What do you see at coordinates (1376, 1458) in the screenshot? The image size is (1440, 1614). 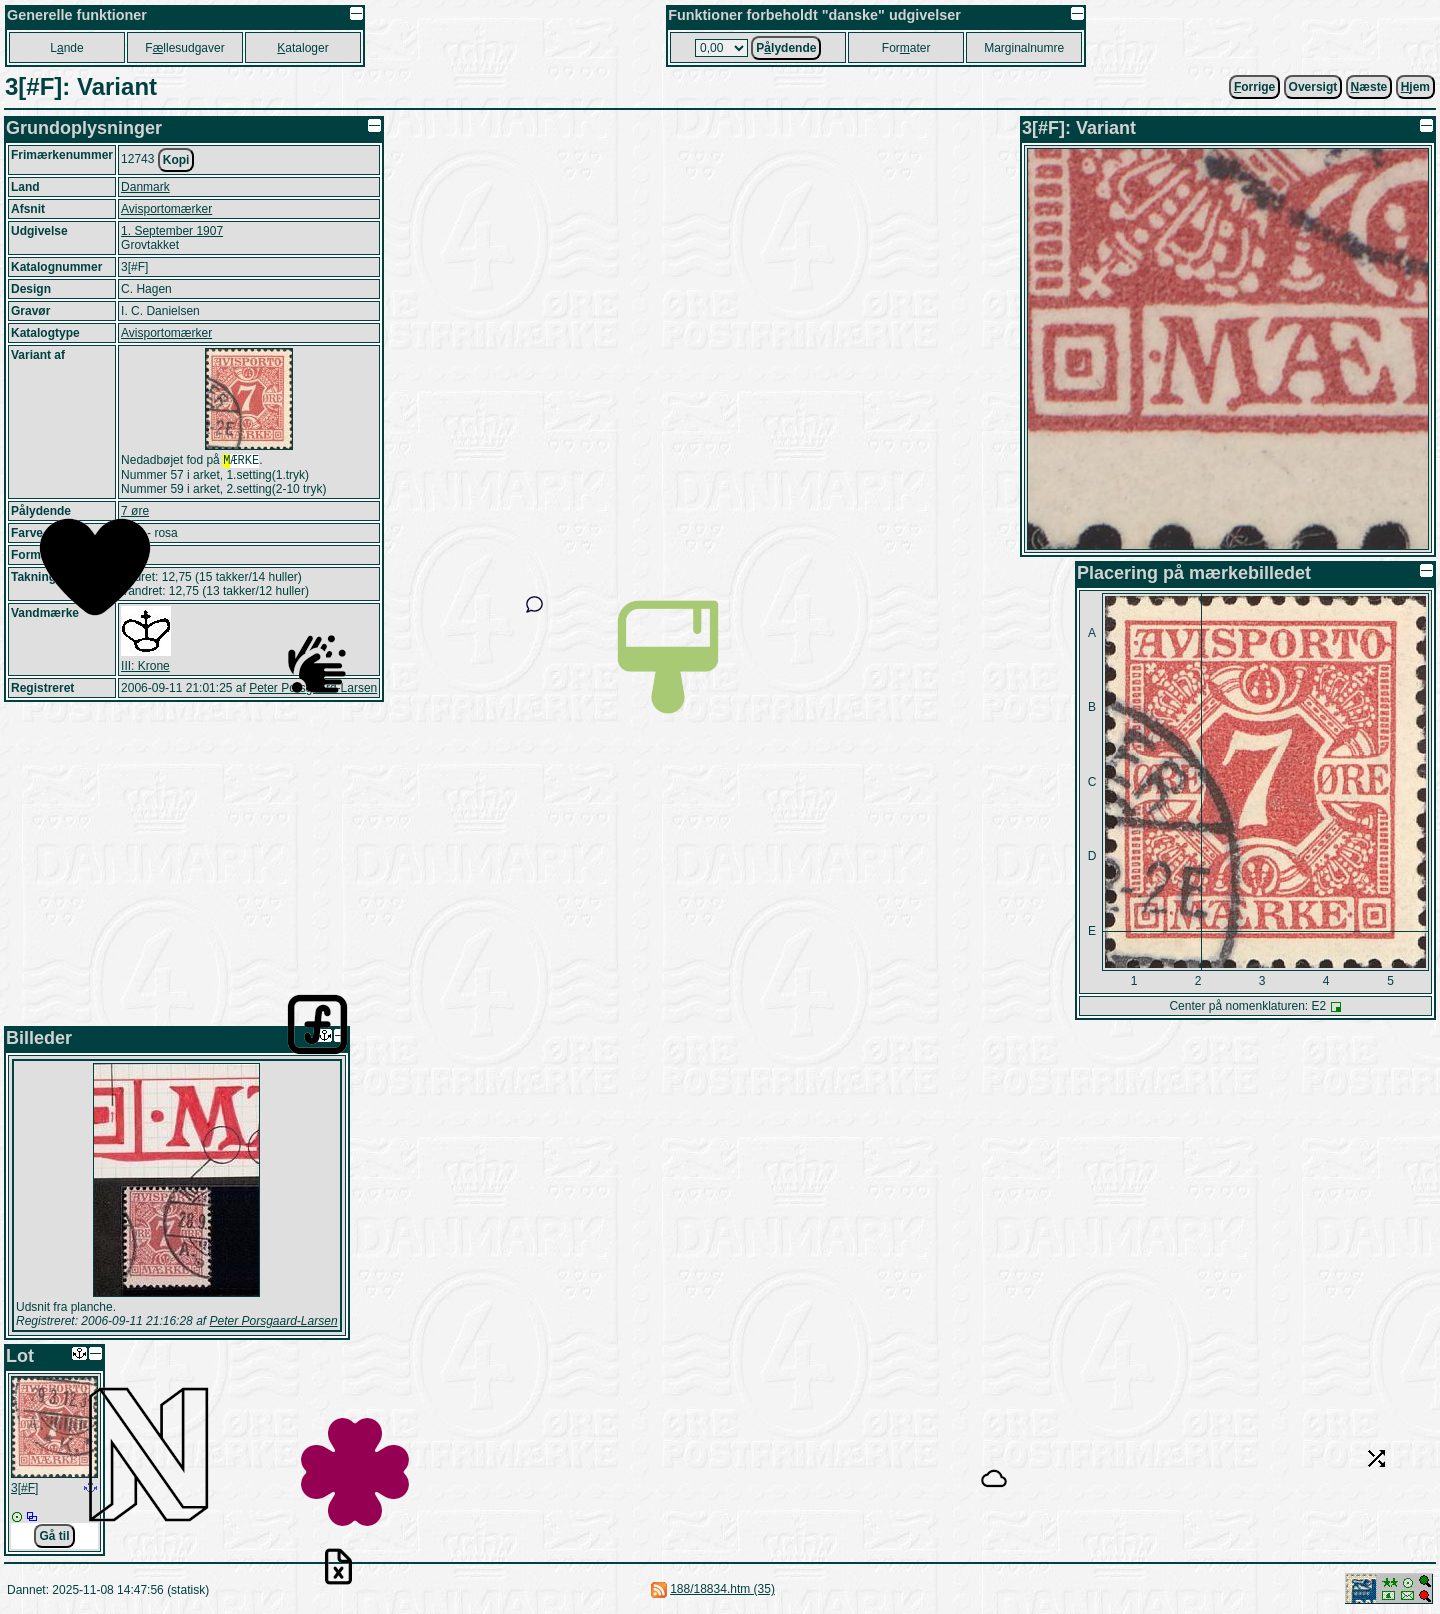 I see `shuffle playlist or queue order` at bounding box center [1376, 1458].